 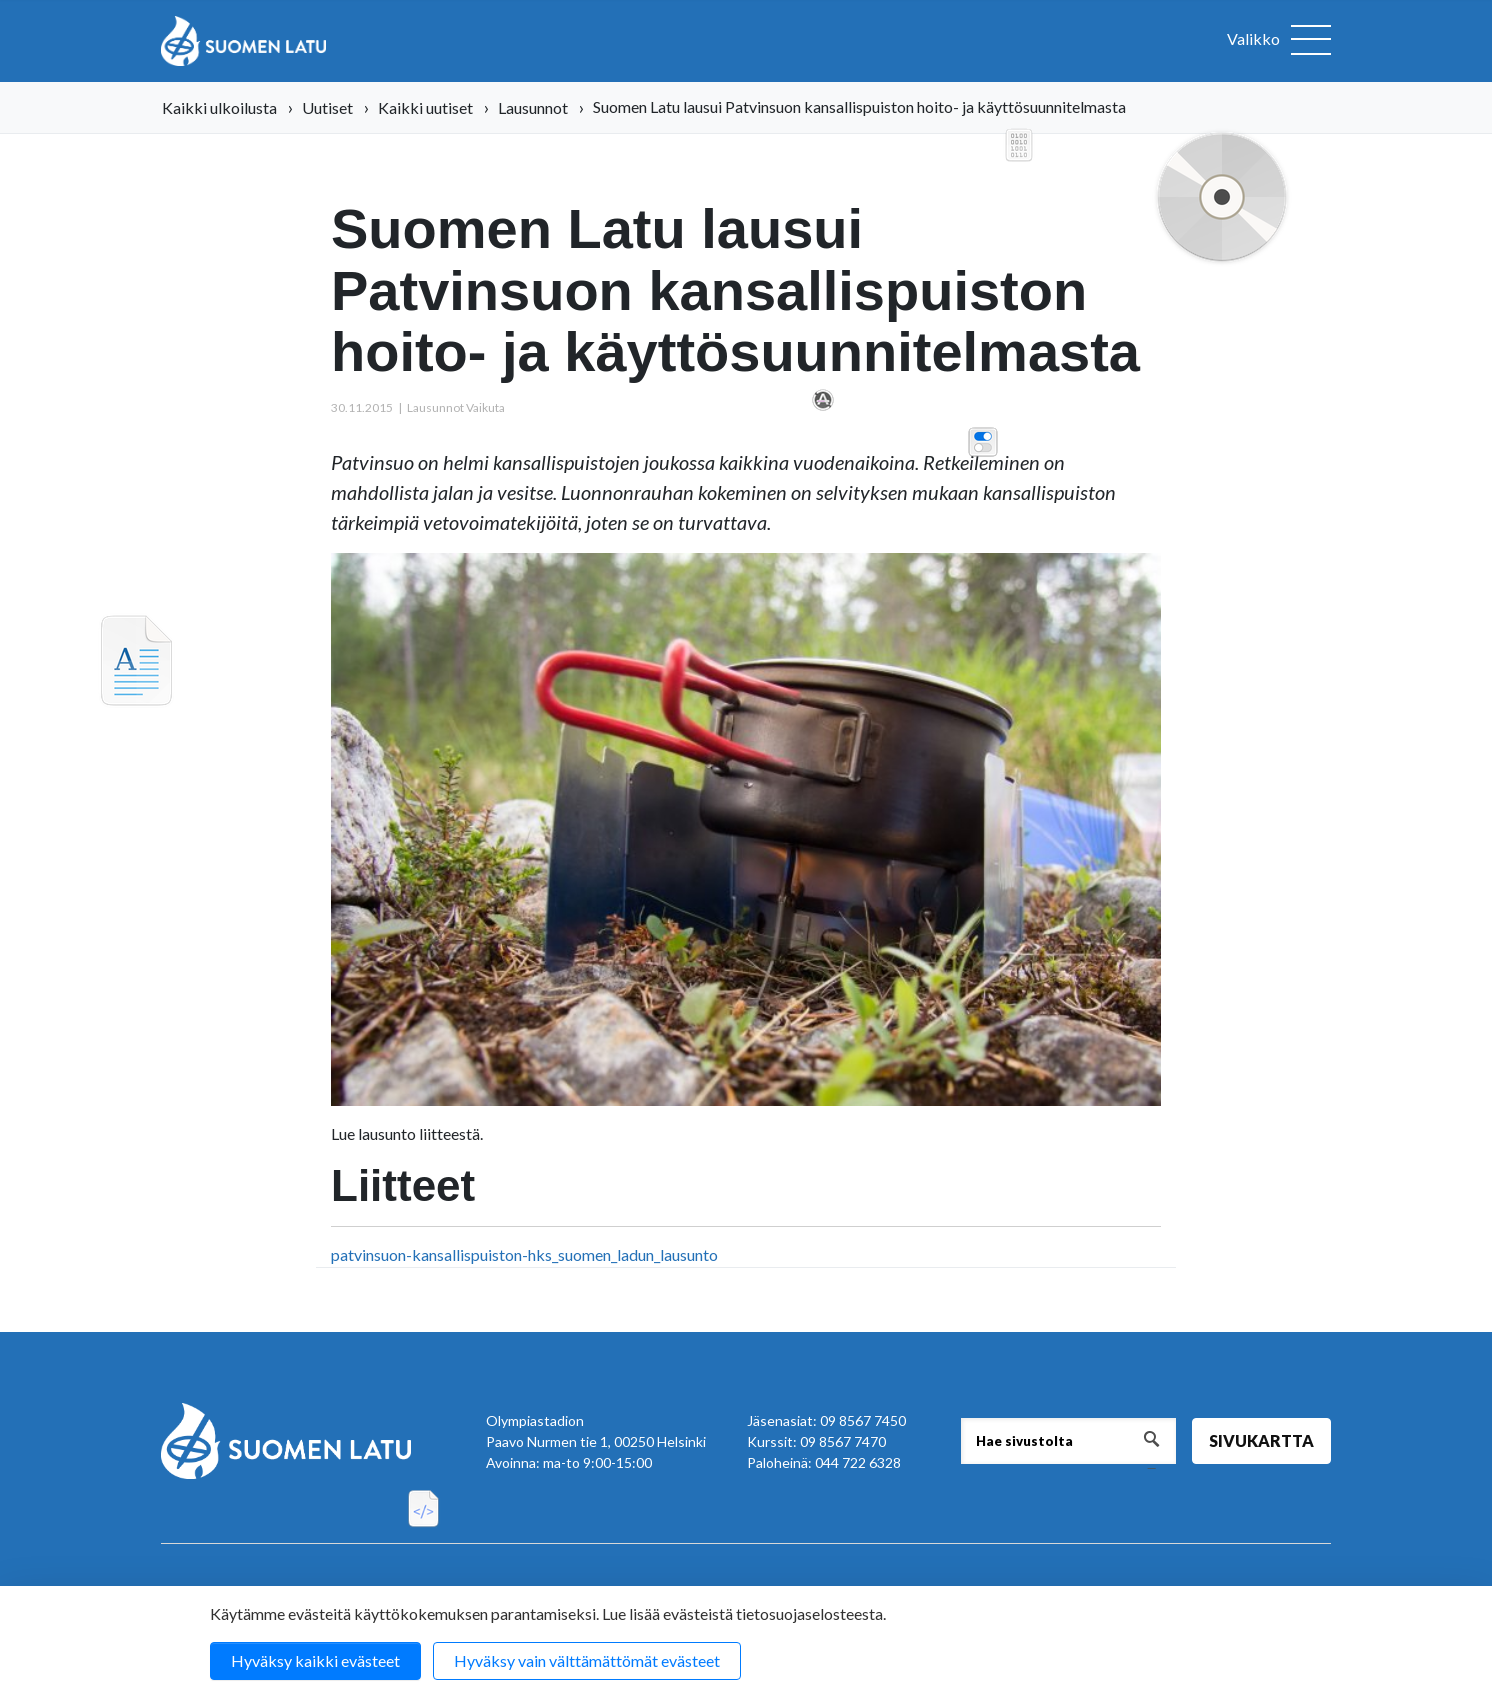 What do you see at coordinates (423, 1508) in the screenshot?
I see `an HTML document or webpage file` at bounding box center [423, 1508].